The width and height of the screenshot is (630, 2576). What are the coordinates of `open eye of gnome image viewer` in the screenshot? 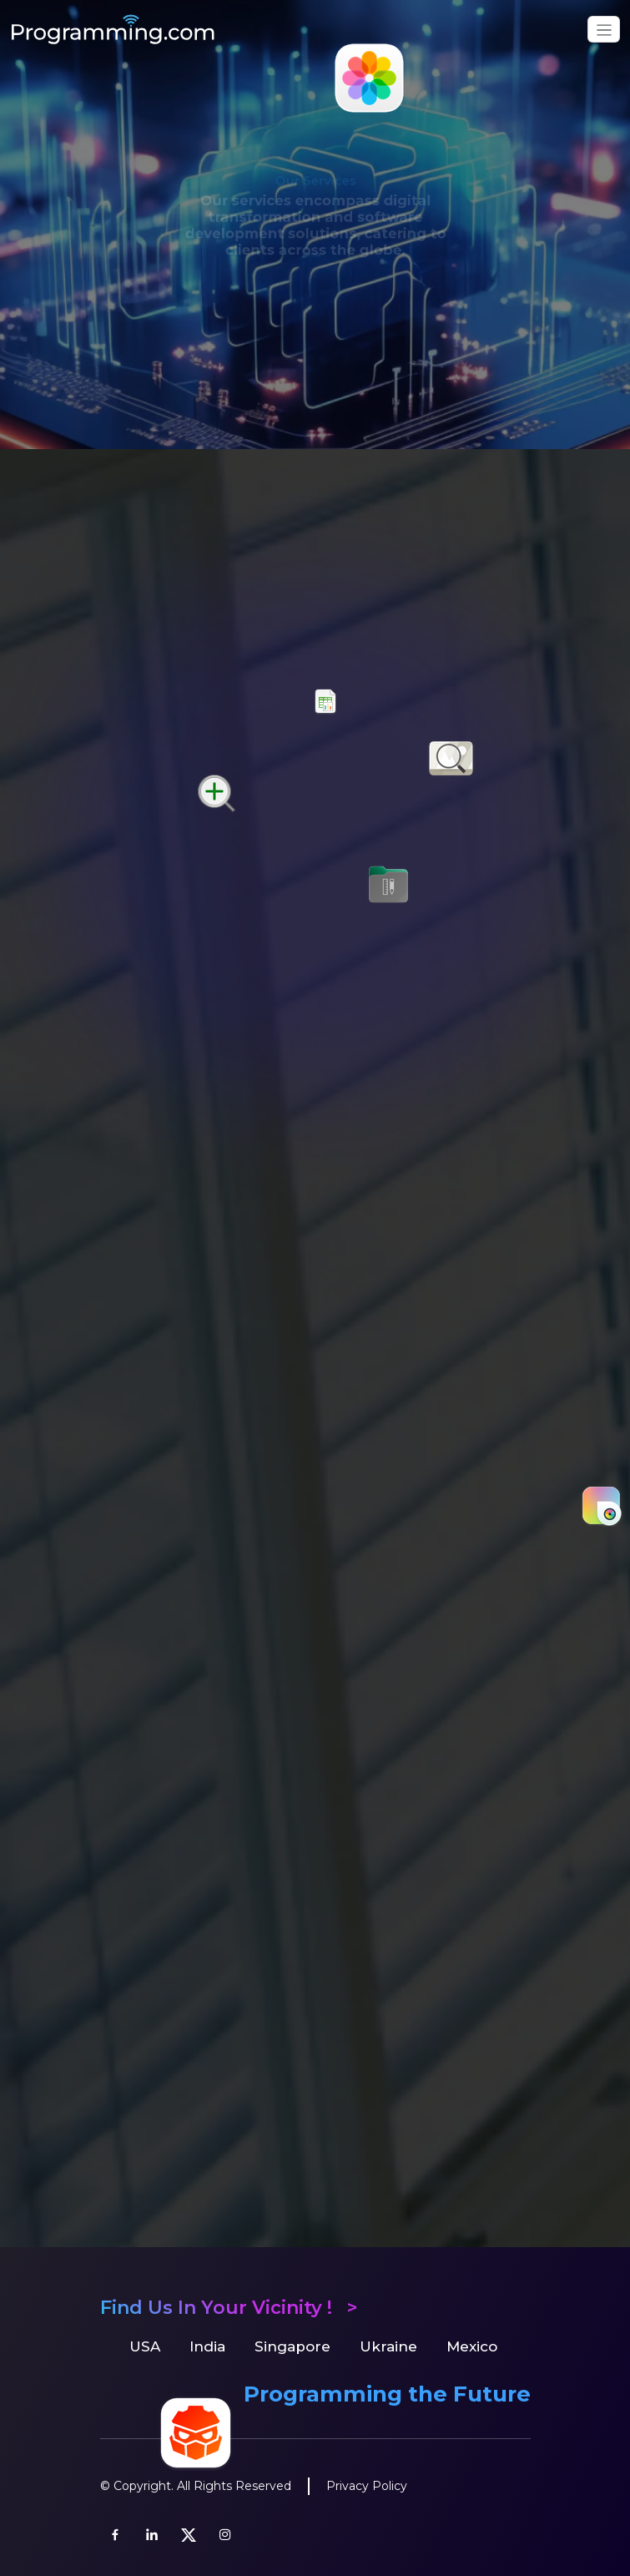 It's located at (451, 758).